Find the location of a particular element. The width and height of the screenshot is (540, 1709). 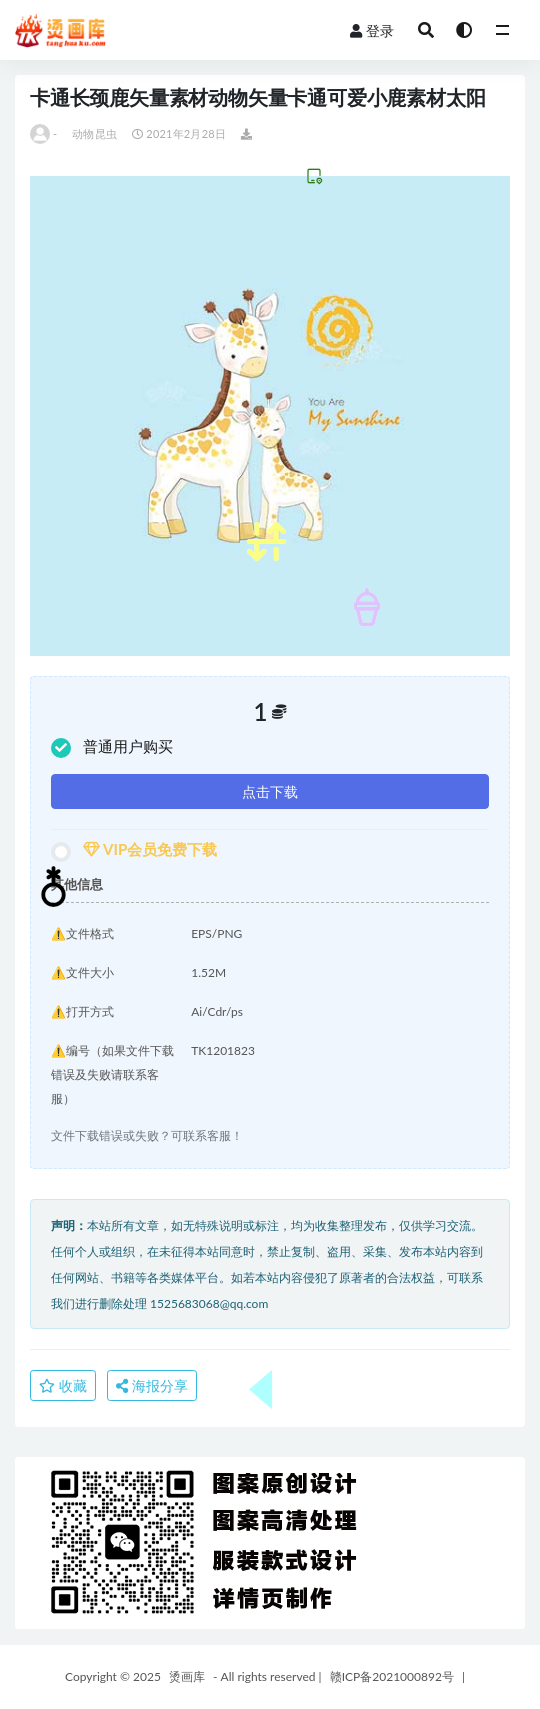

swap or exchange items between two lists is located at coordinates (266, 541).